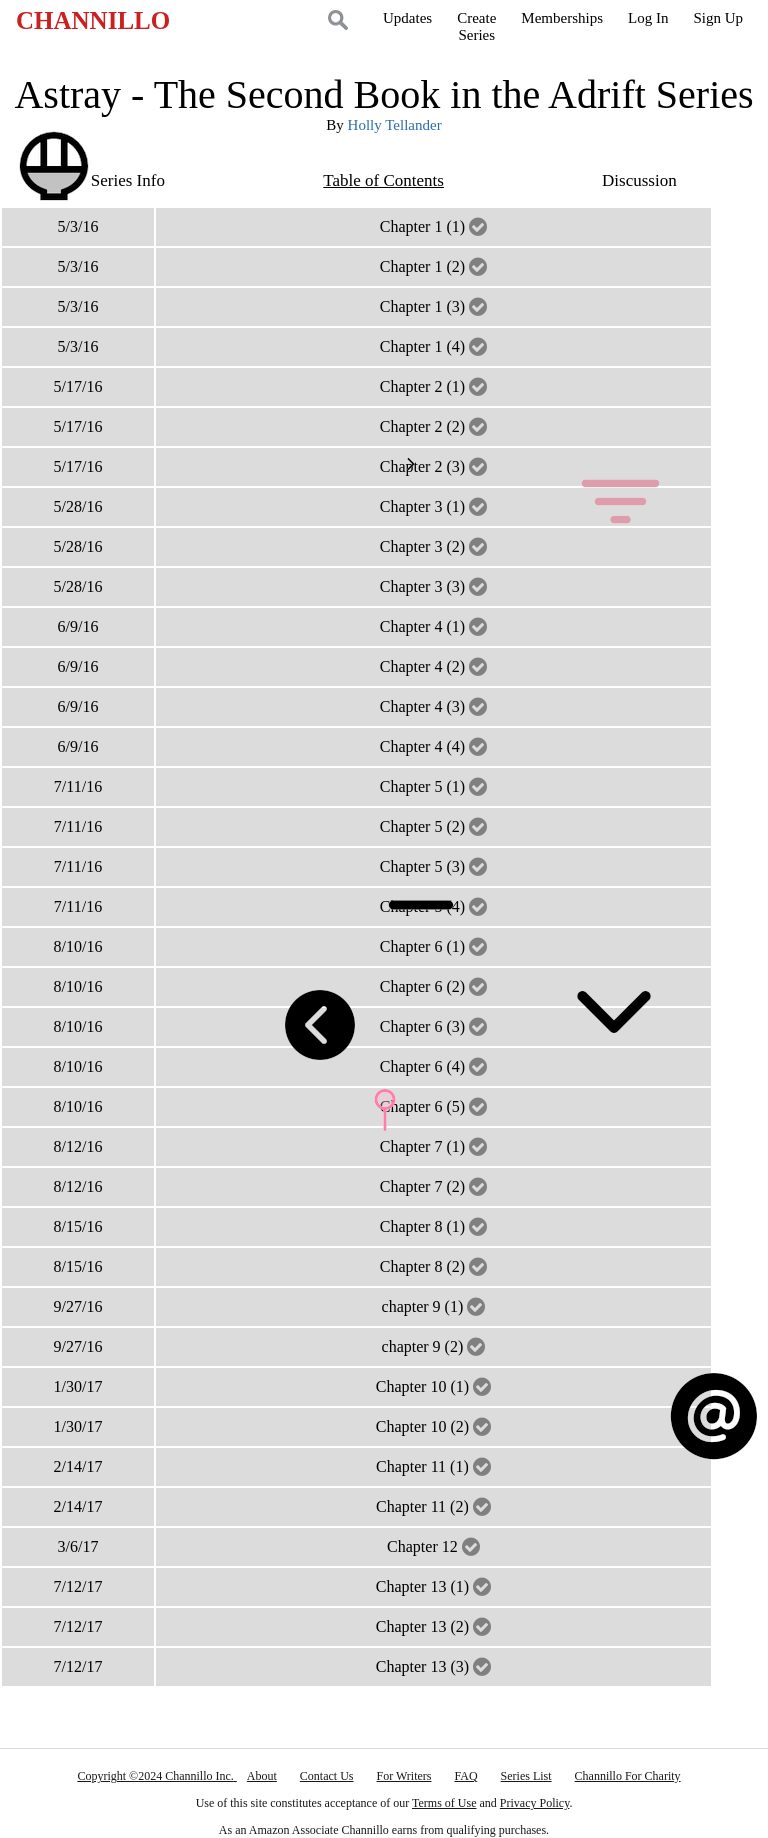 Image resolution: width=768 pixels, height=1838 pixels. What do you see at coordinates (320, 1025) in the screenshot?
I see `go back to the previous screen` at bounding box center [320, 1025].